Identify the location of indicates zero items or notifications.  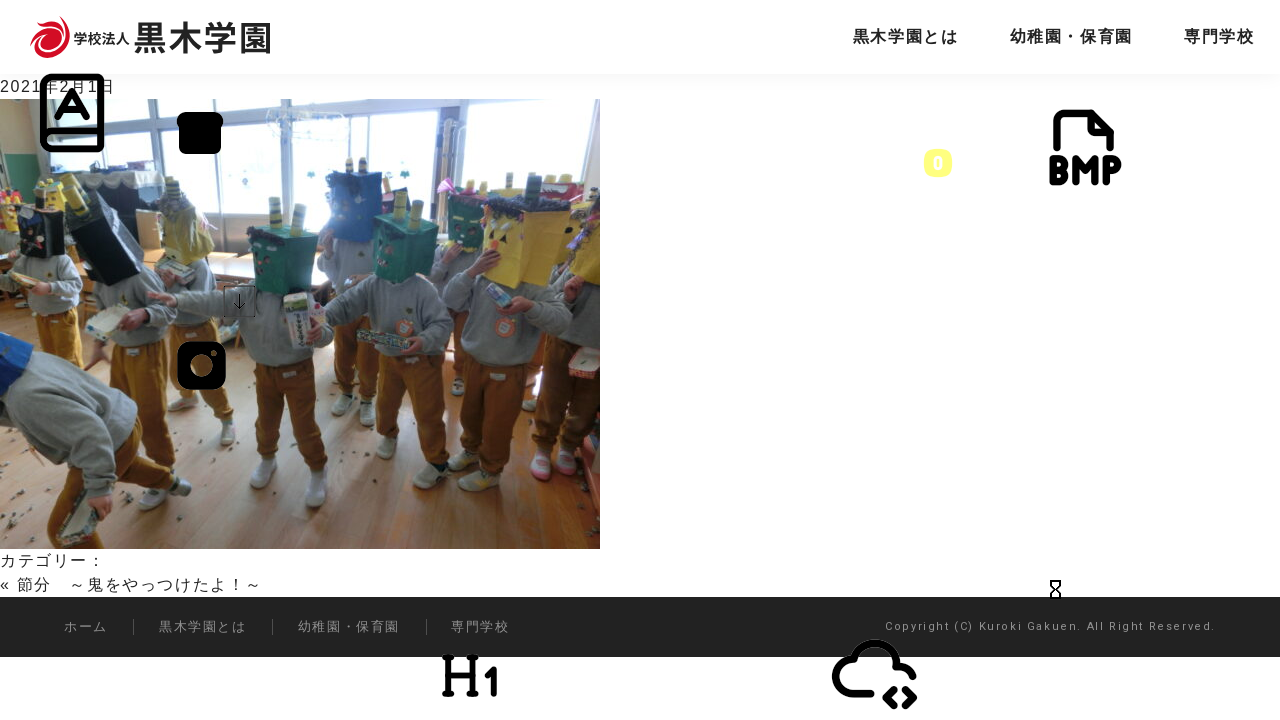
(938, 163).